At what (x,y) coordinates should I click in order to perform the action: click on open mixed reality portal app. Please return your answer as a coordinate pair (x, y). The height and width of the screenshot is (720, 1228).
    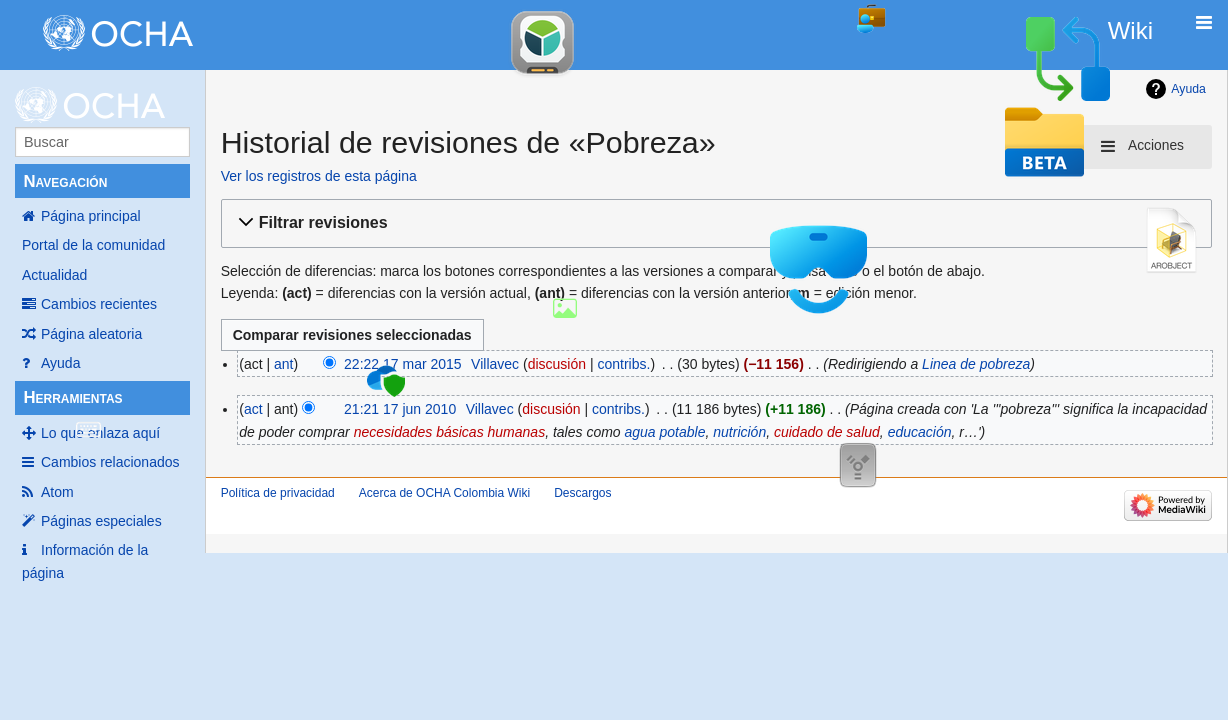
    Looking at the image, I should click on (818, 269).